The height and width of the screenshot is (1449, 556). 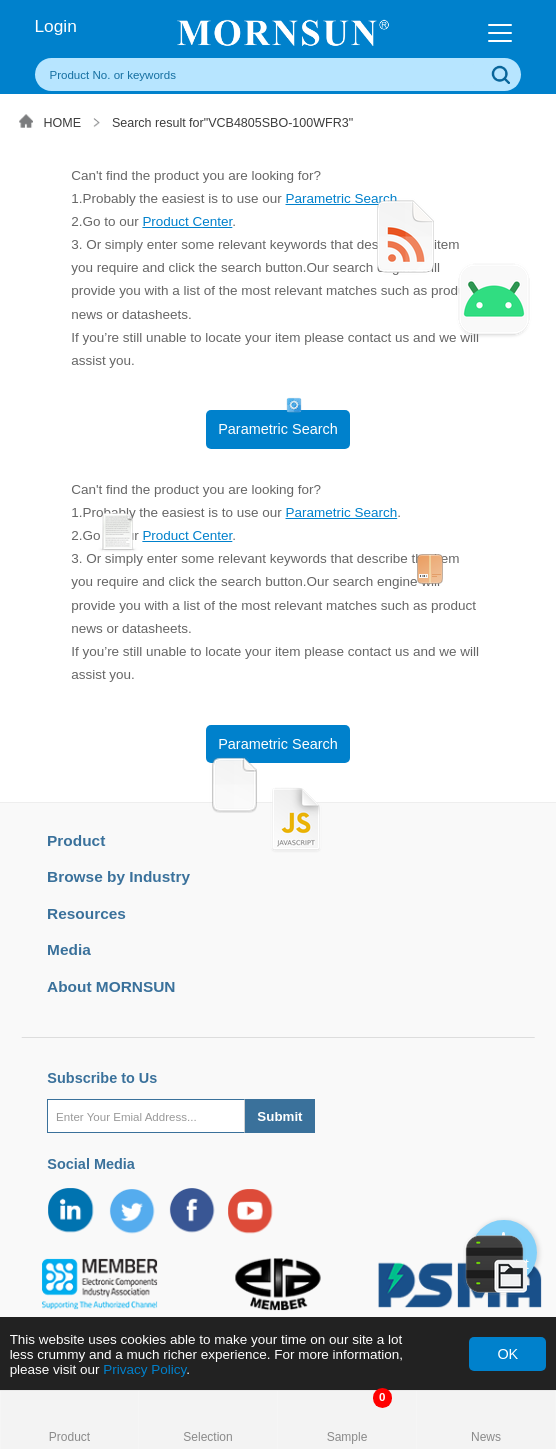 I want to click on windows executable file type indicator, so click(x=294, y=405).